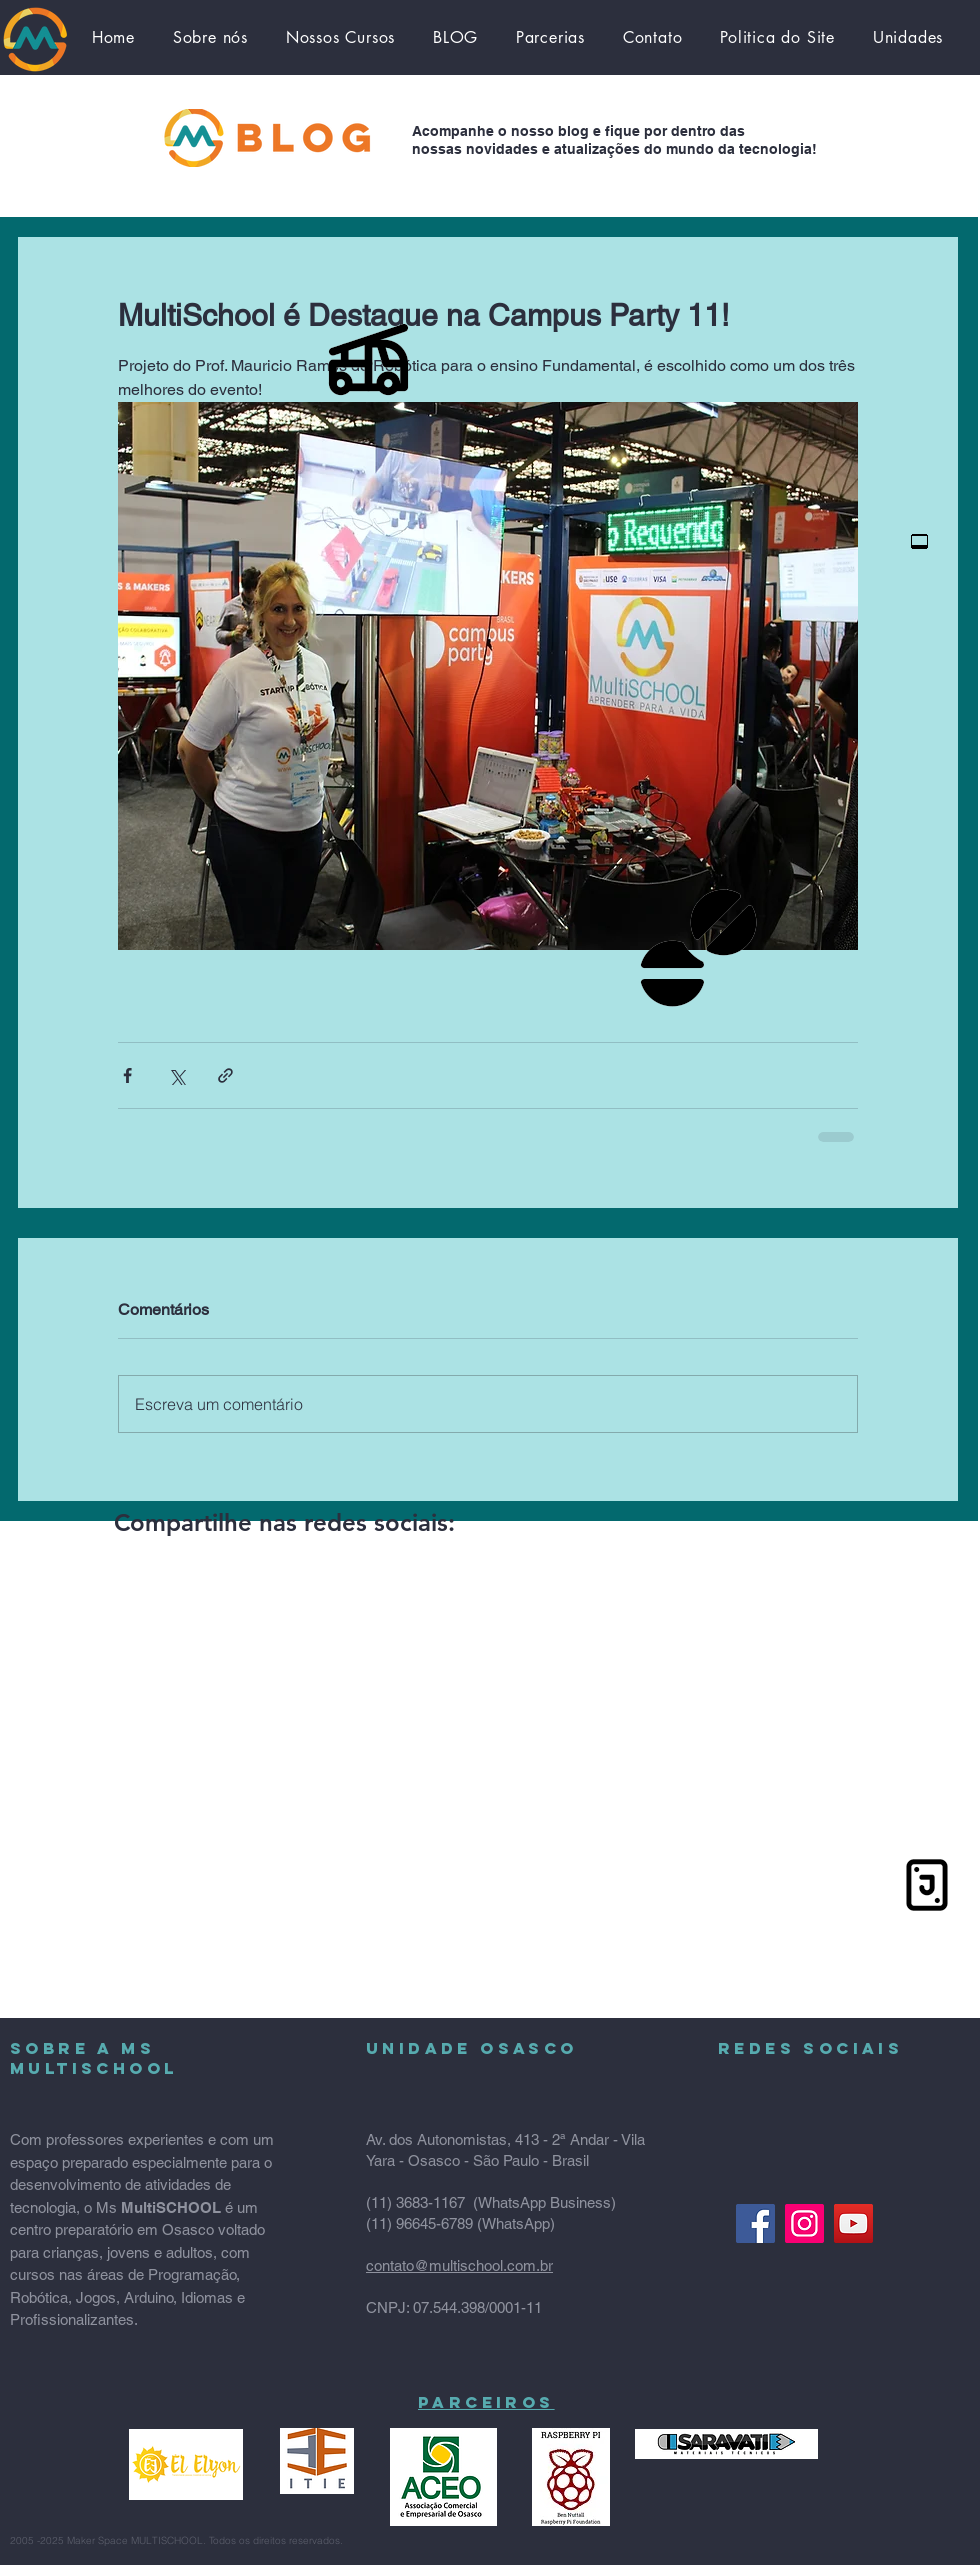 This screenshot has width=980, height=2565. Describe the element at coordinates (919, 541) in the screenshot. I see `video player with caption or subtitle area` at that location.